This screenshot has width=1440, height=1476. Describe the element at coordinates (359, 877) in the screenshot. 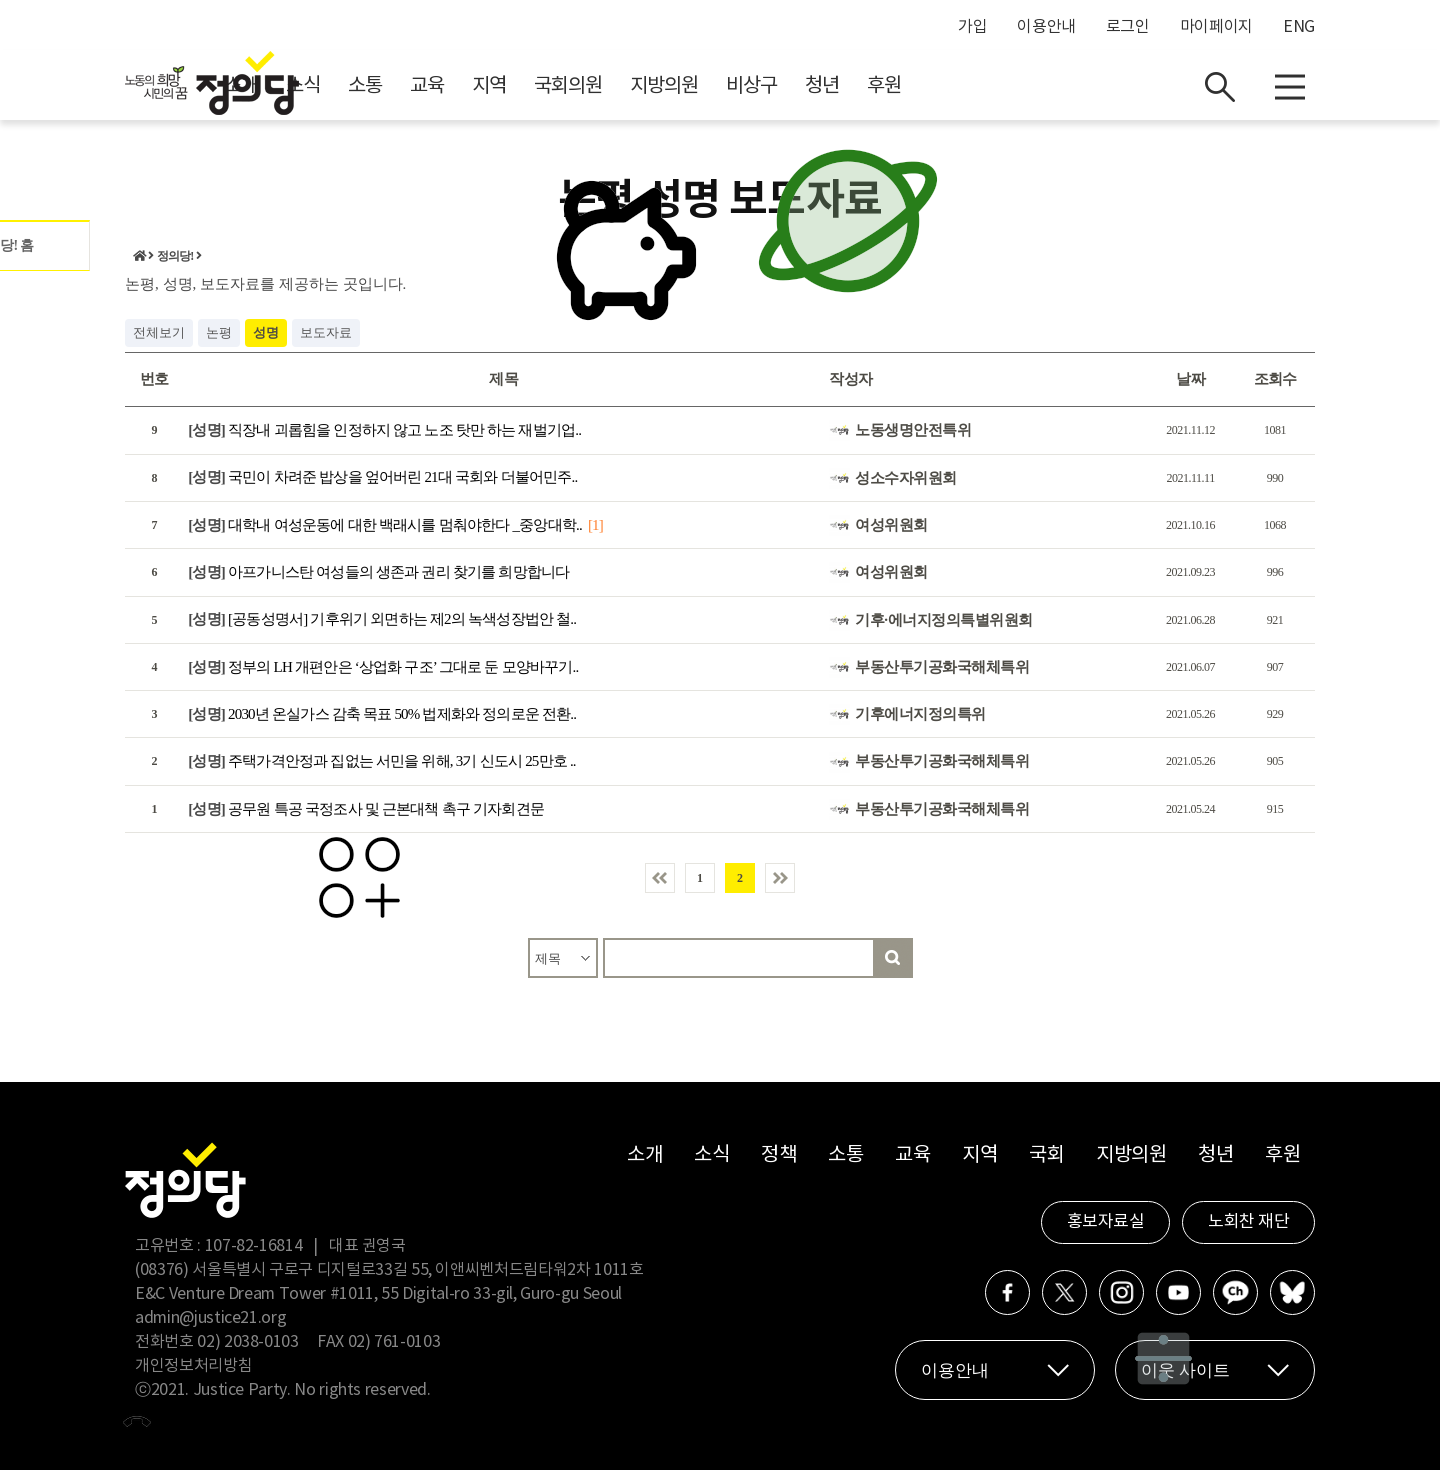

I see `add a new item to a collection` at that location.